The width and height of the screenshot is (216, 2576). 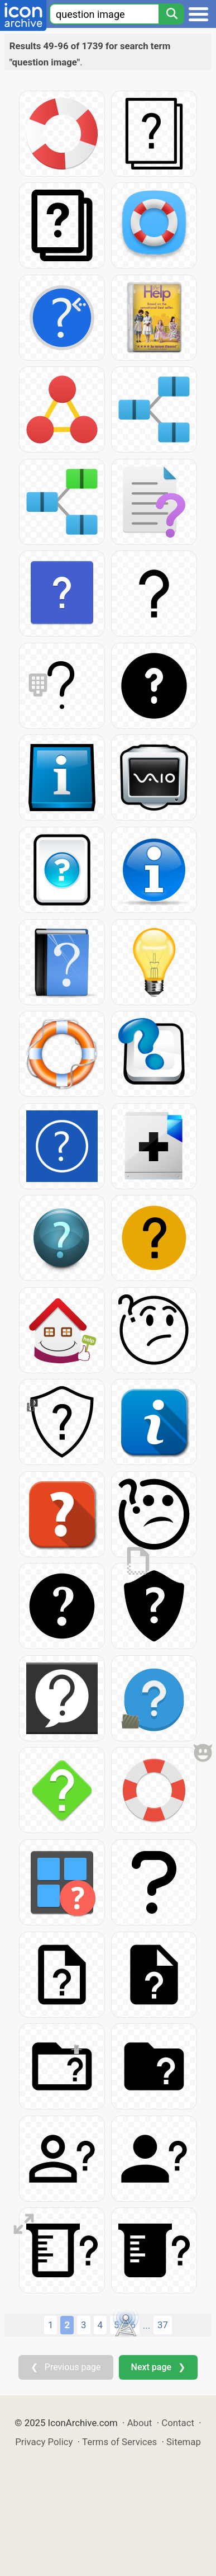 What do you see at coordinates (138, 1560) in the screenshot?
I see `access your templates folder` at bounding box center [138, 1560].